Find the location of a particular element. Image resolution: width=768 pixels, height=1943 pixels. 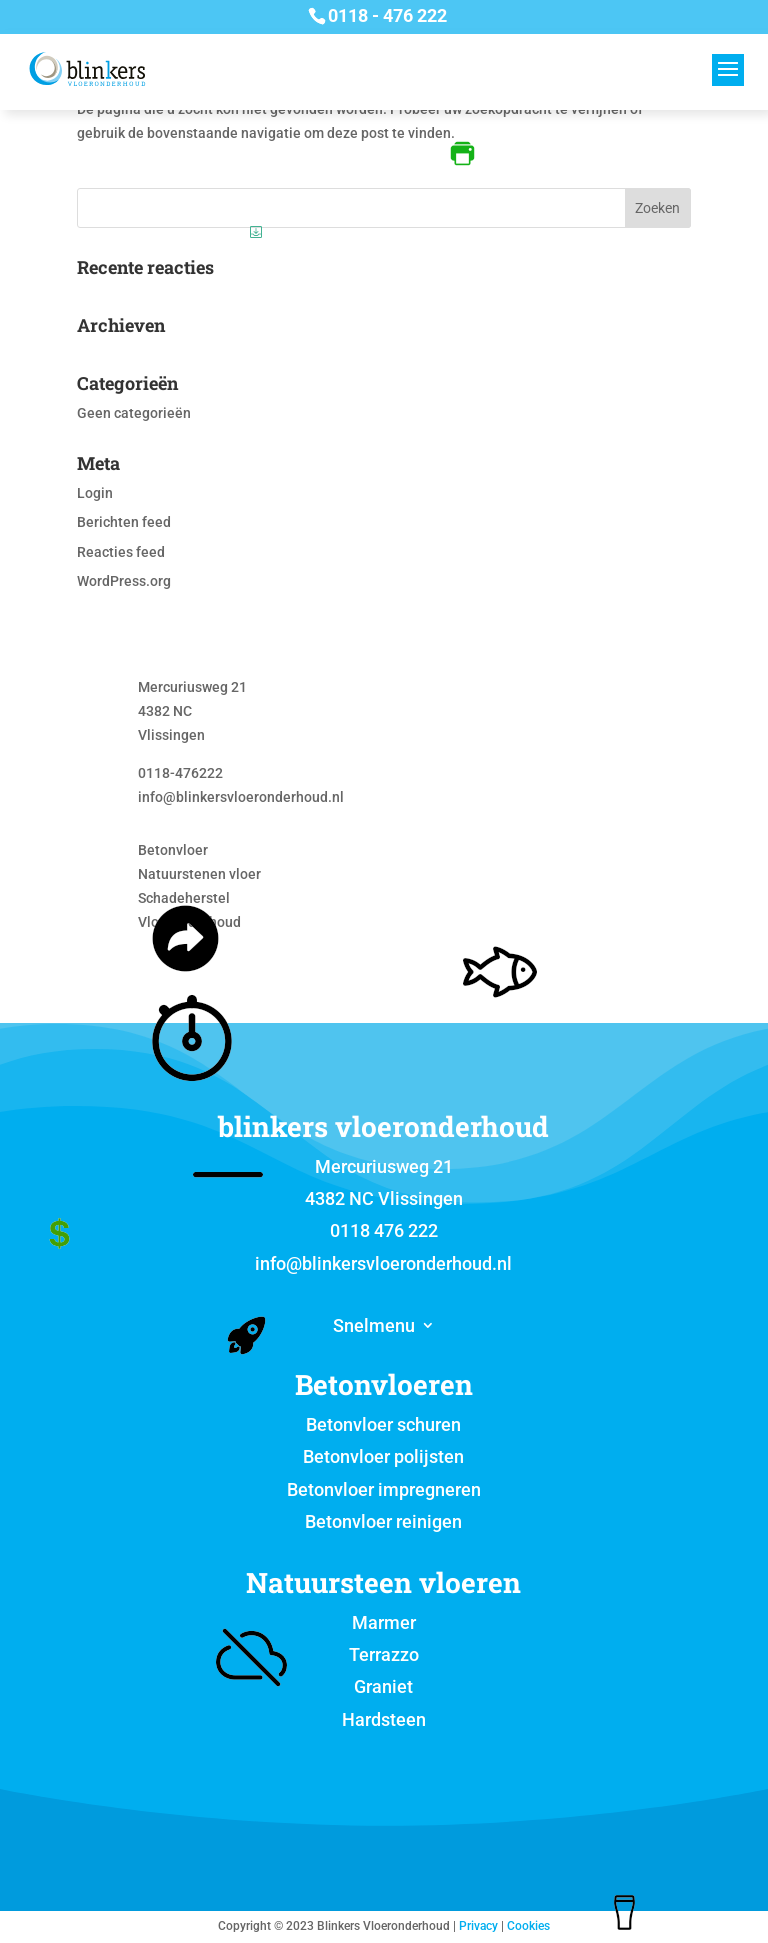

share or forward content is located at coordinates (185, 938).